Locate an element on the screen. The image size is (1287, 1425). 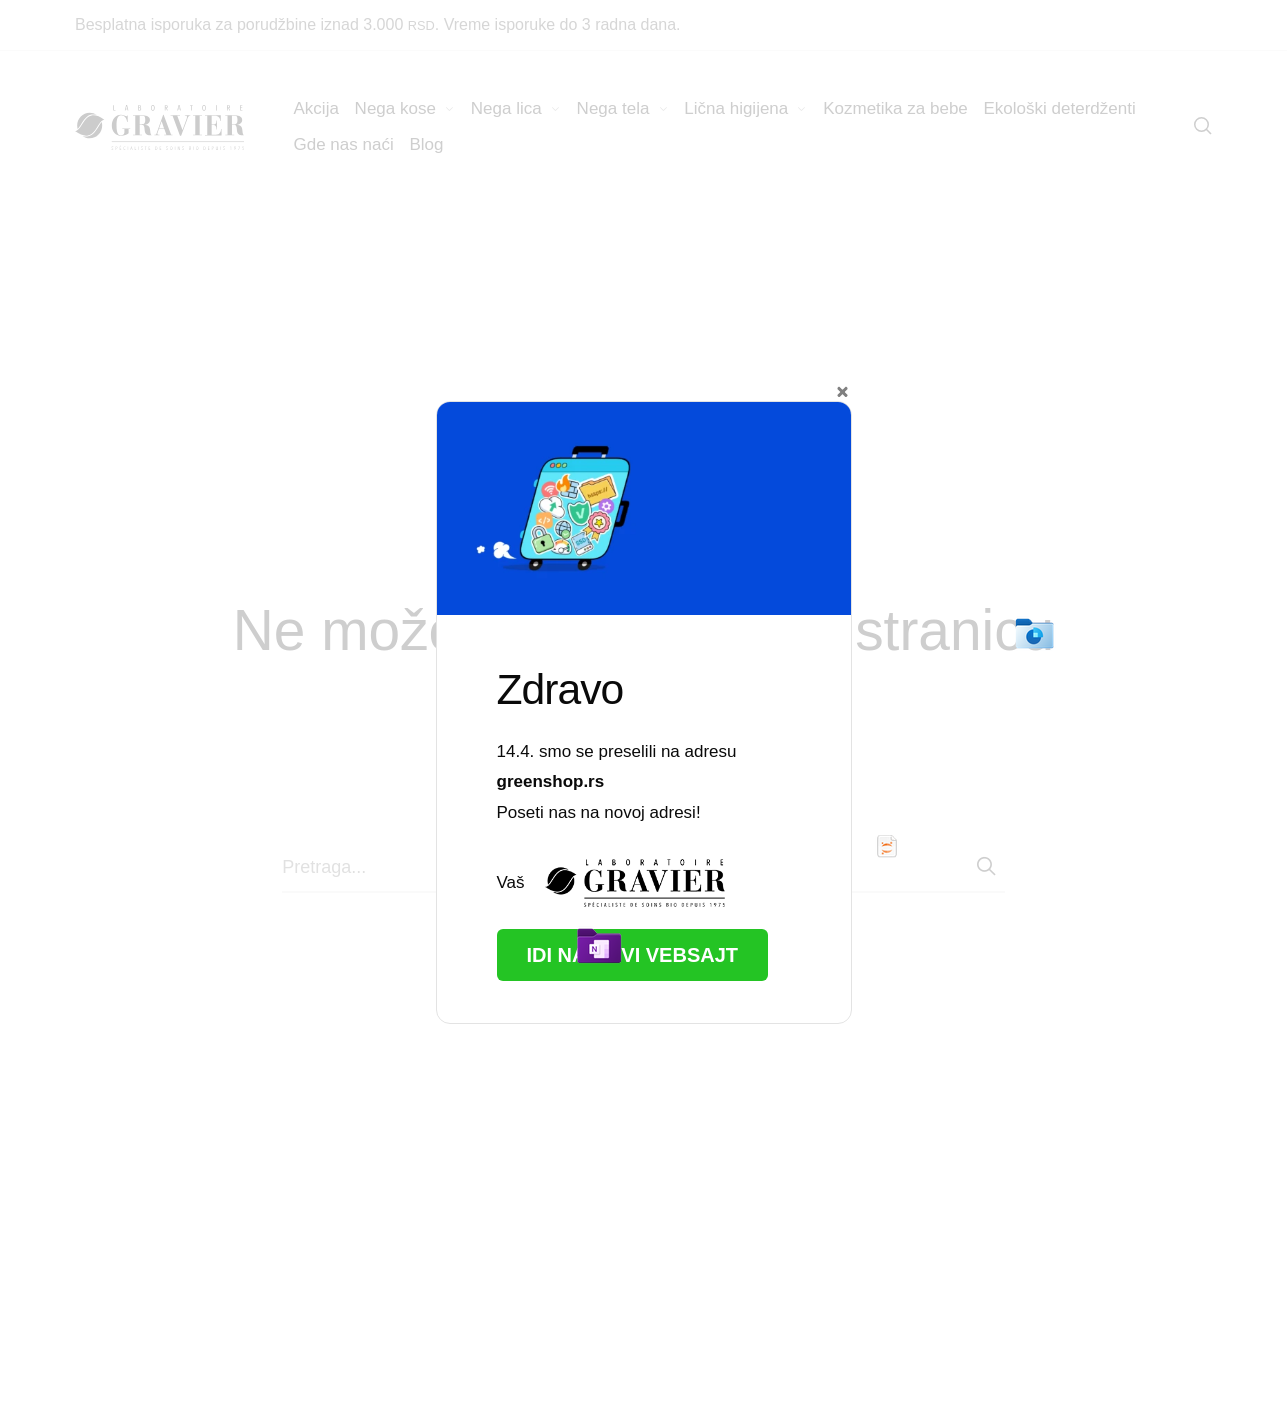
open microsoft dynamics 365 sales folder is located at coordinates (1034, 634).